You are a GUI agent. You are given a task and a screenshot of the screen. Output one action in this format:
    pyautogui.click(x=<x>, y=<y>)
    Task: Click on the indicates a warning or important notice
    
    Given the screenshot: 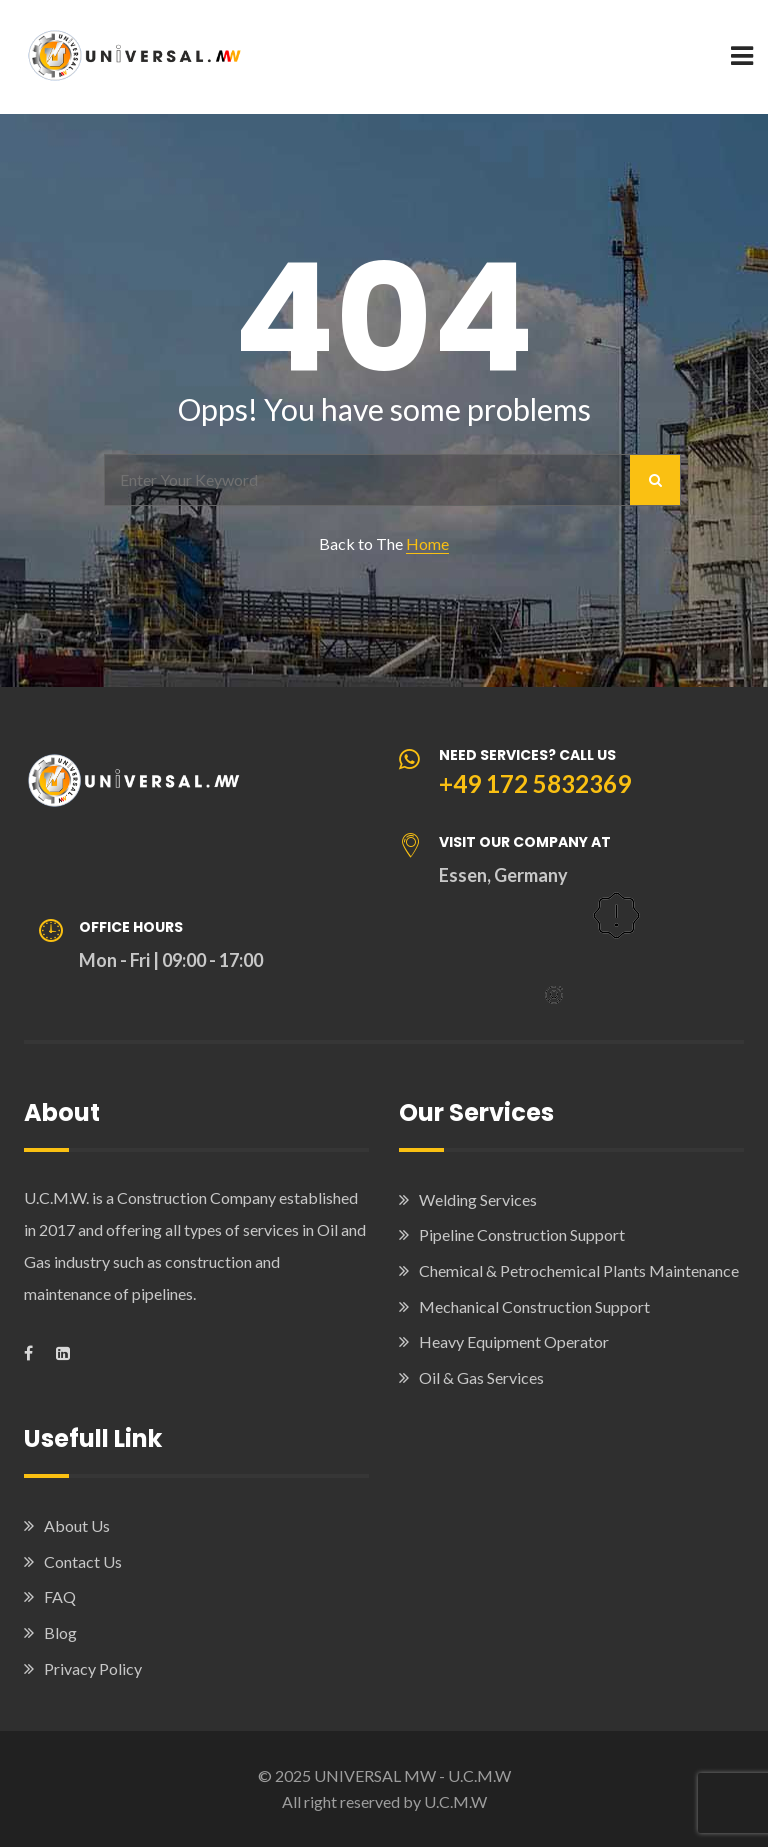 What is the action you would take?
    pyautogui.click(x=616, y=915)
    